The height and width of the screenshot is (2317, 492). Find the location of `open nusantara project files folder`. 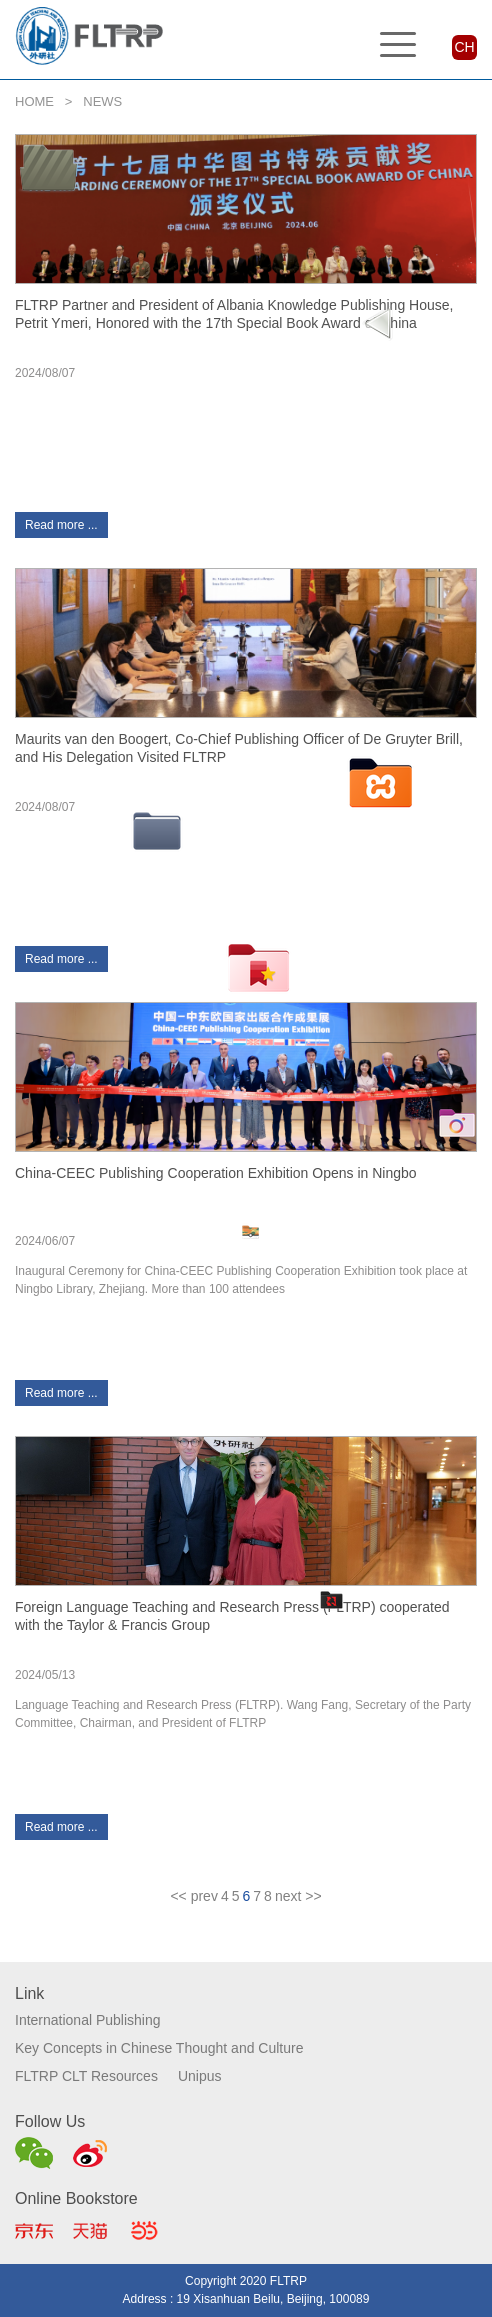

open nusantara project files folder is located at coordinates (331, 1600).